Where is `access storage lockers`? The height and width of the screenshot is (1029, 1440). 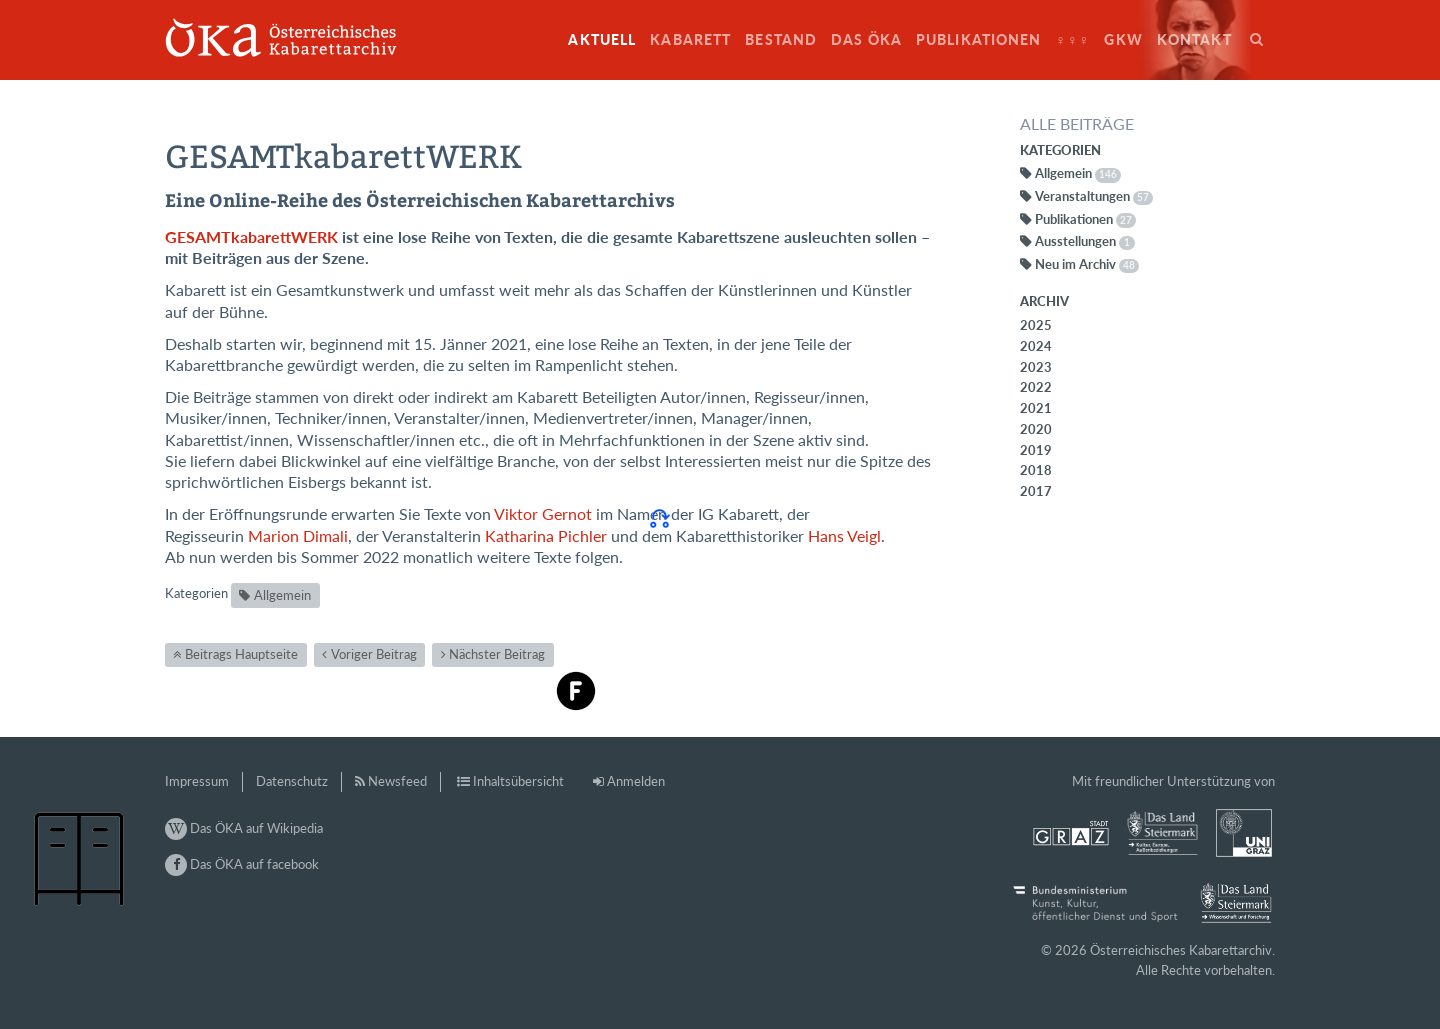 access storage lockers is located at coordinates (79, 857).